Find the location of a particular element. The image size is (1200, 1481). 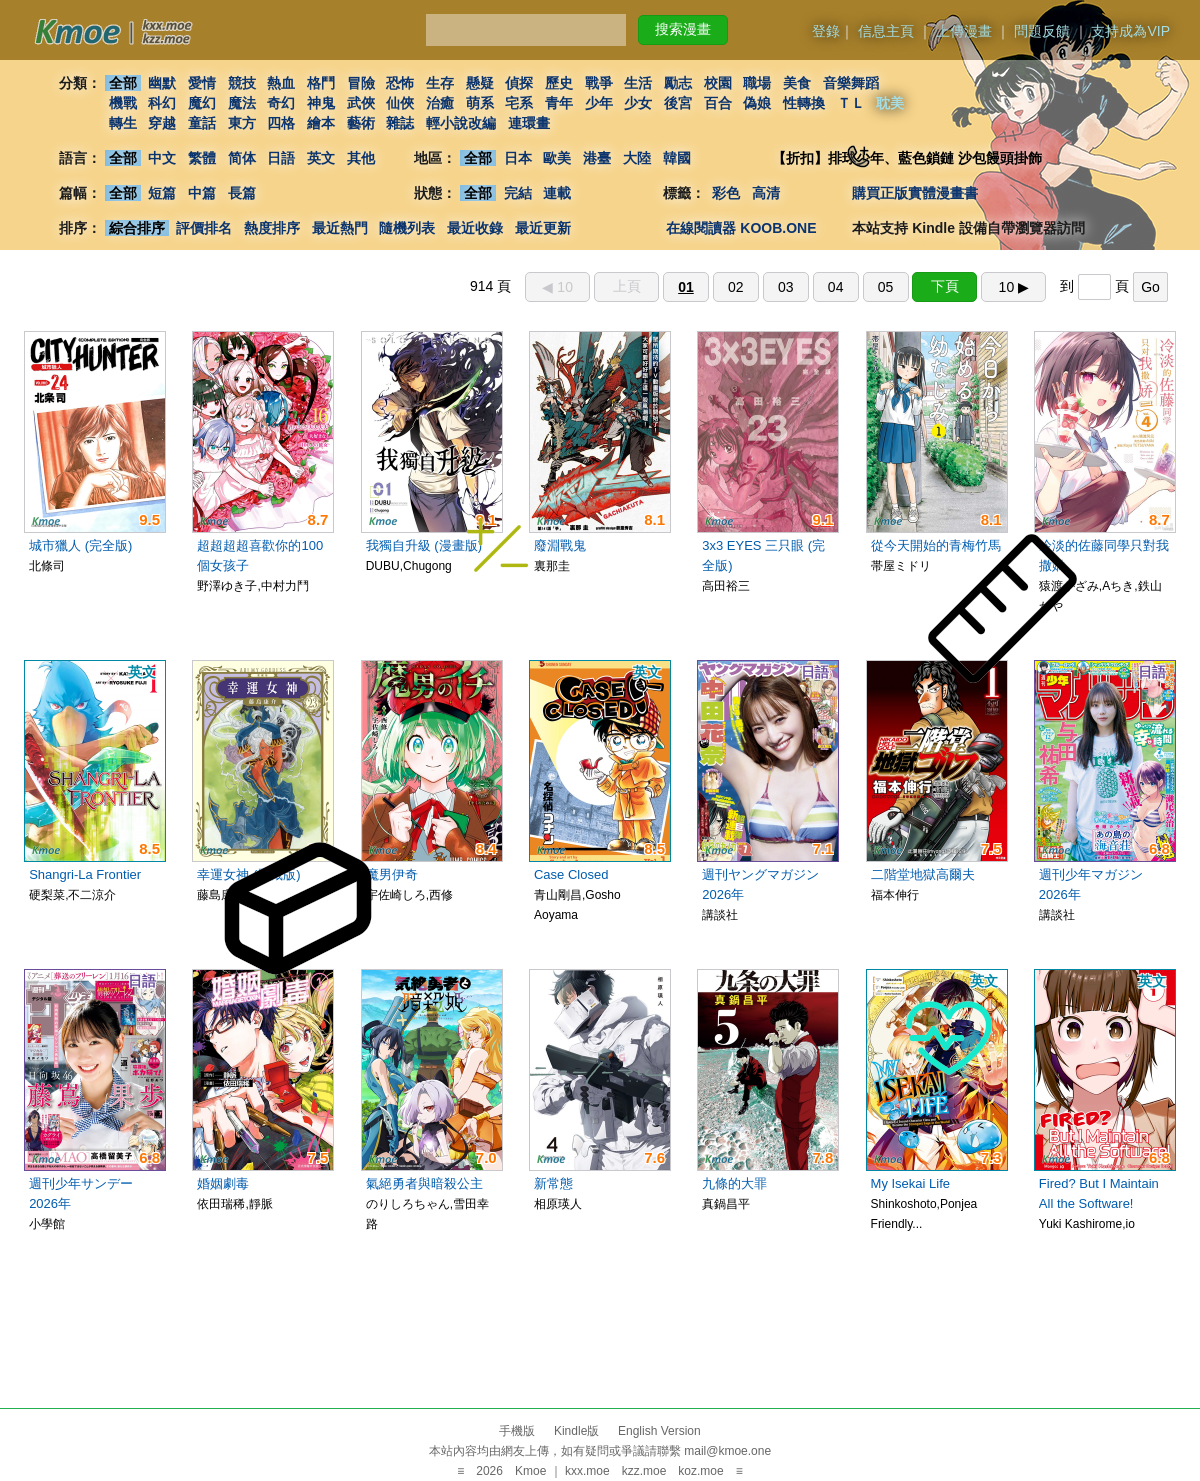

view 3D object or model is located at coordinates (298, 901).